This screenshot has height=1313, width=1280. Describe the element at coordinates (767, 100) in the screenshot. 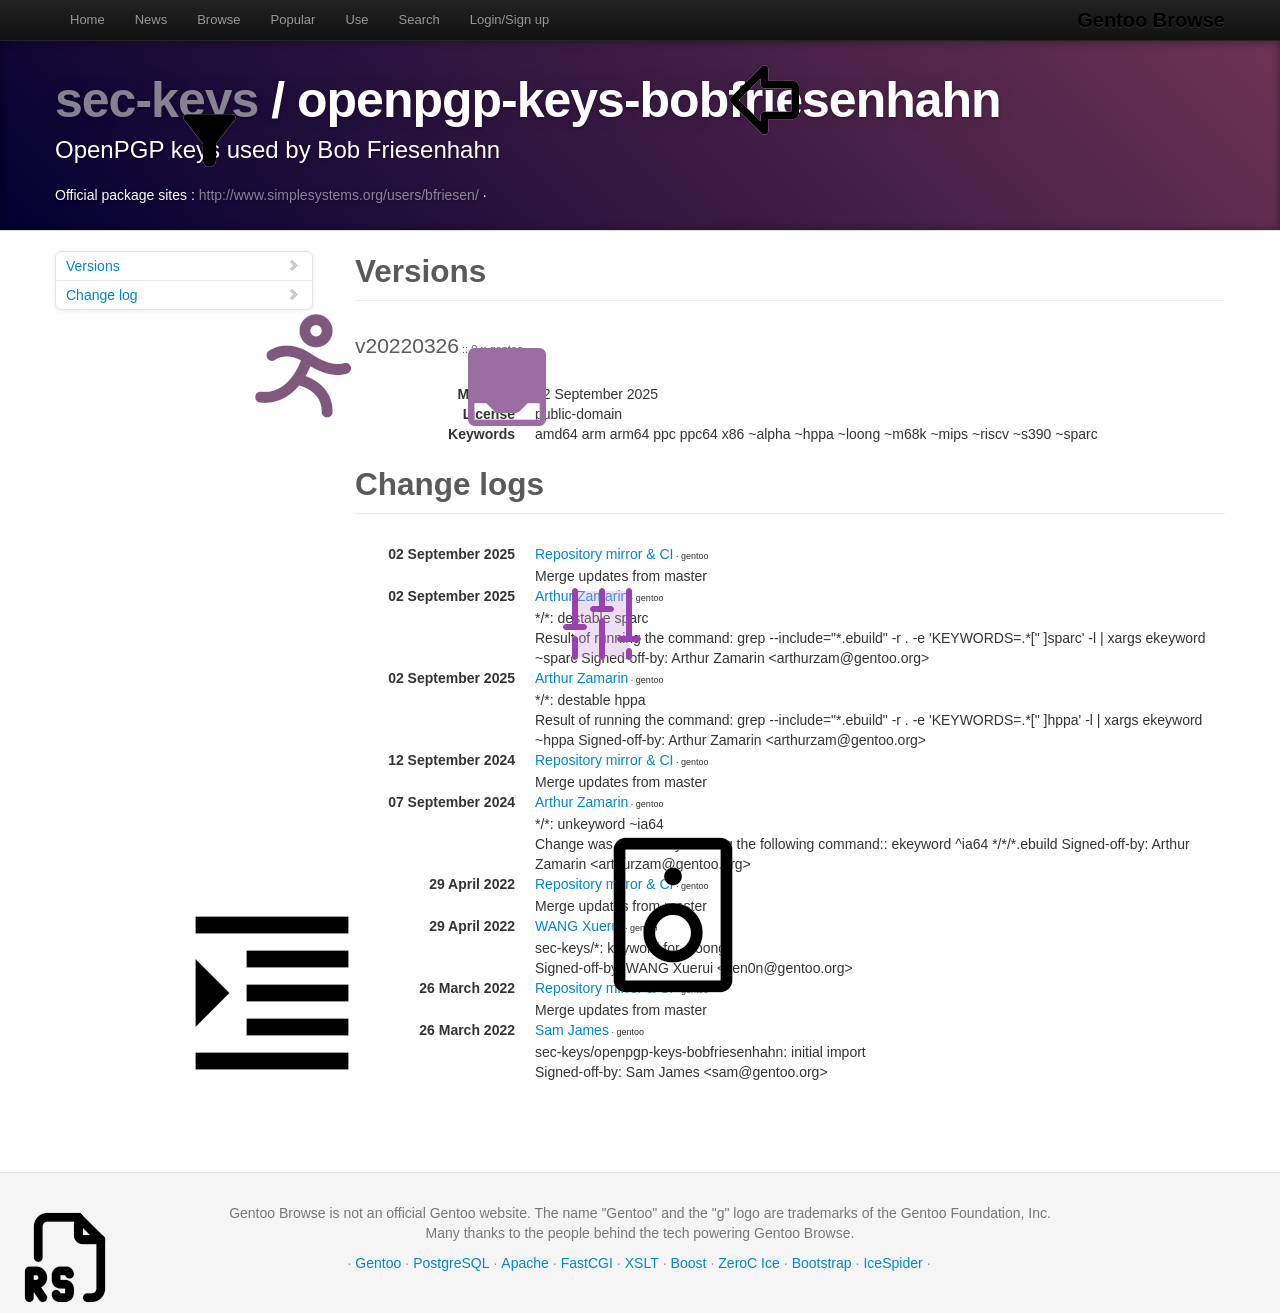

I see `go back to the previous screen` at that location.